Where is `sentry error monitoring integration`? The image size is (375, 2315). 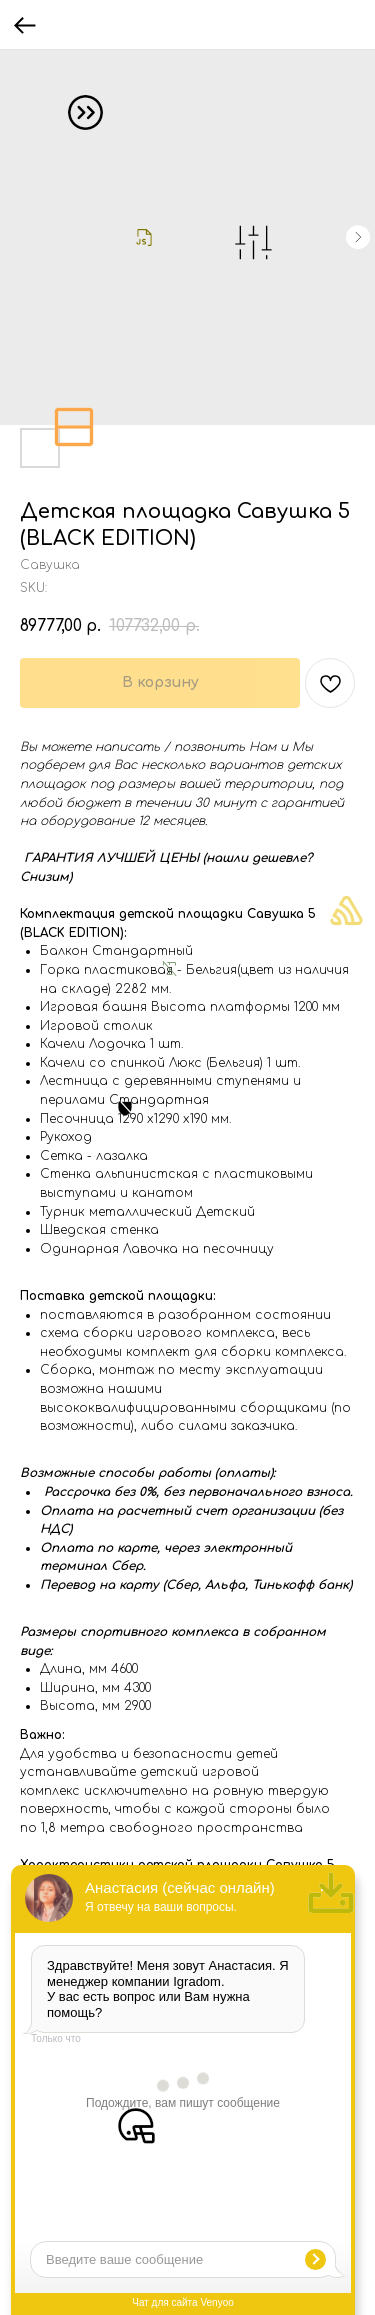
sentry error monitoring integration is located at coordinates (346, 910).